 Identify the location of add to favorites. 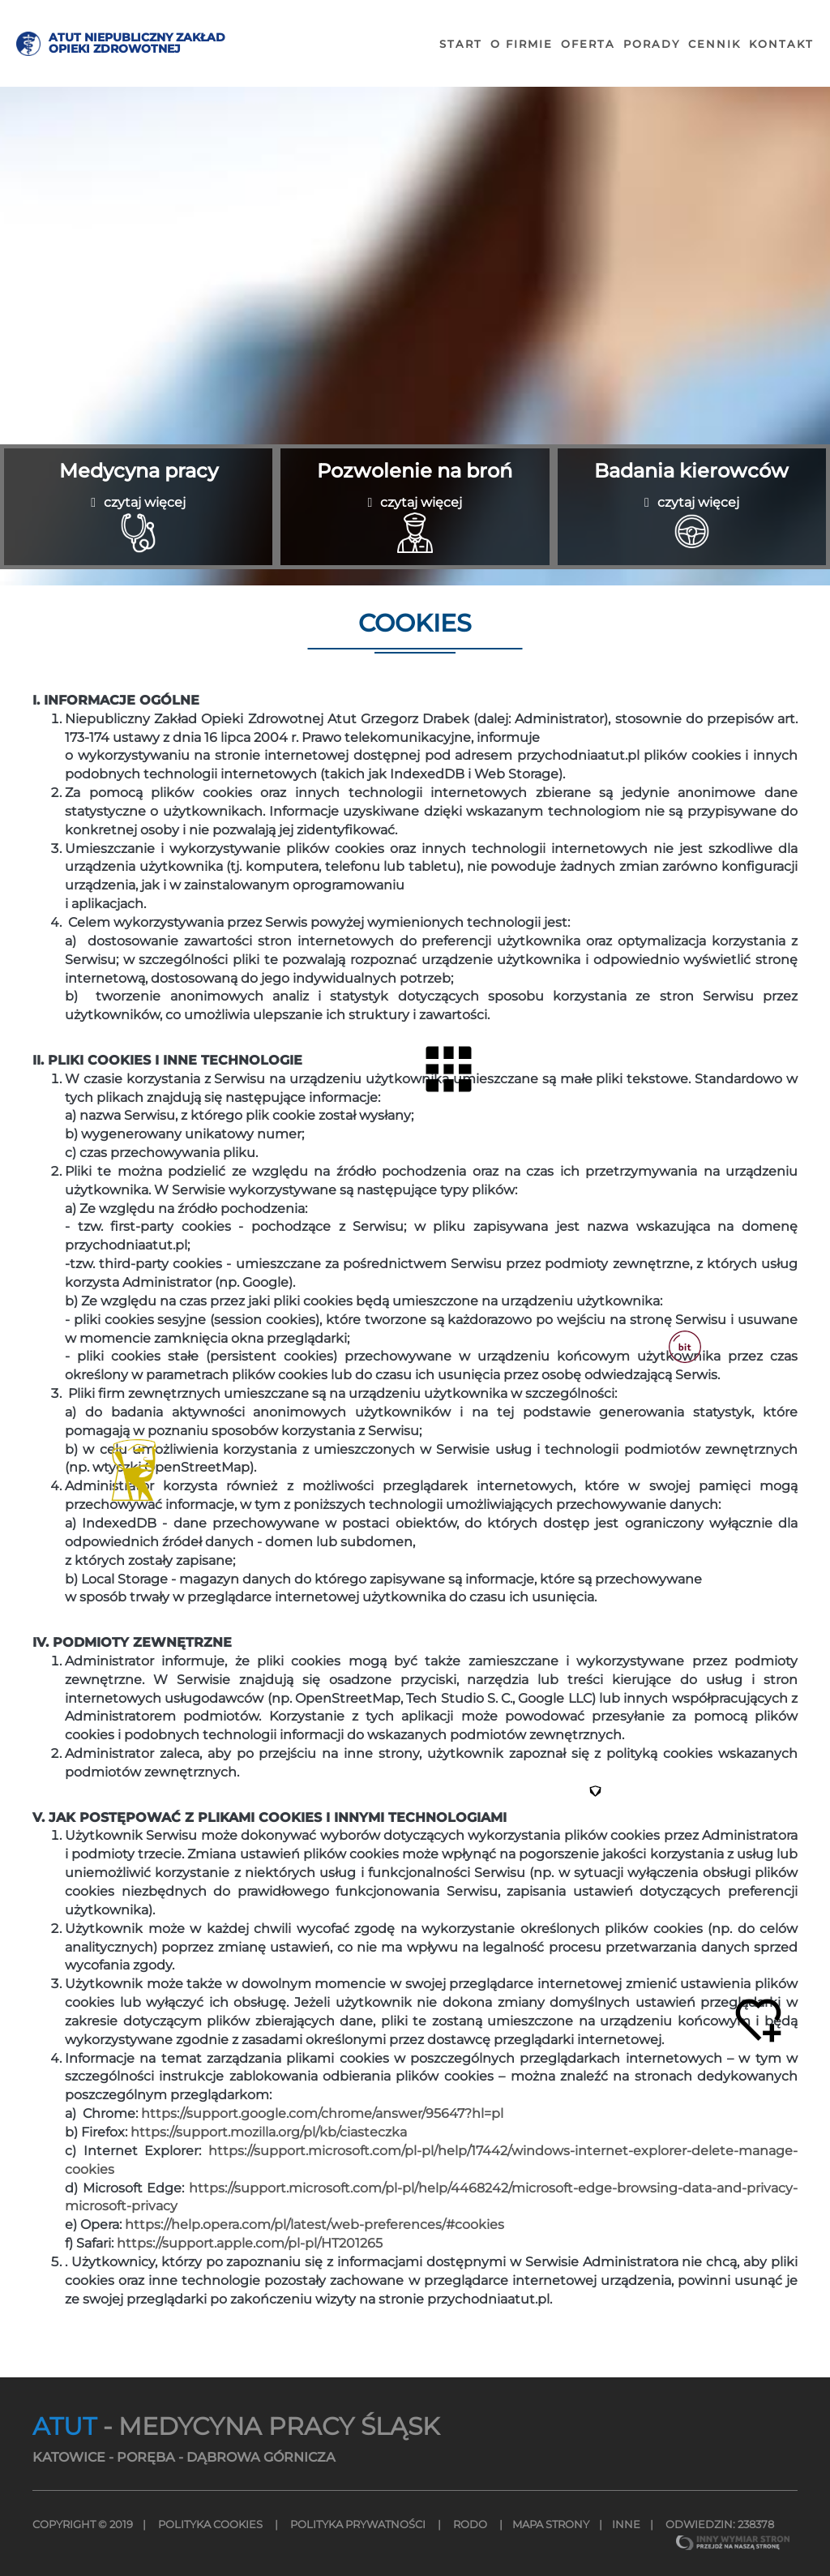
(758, 2019).